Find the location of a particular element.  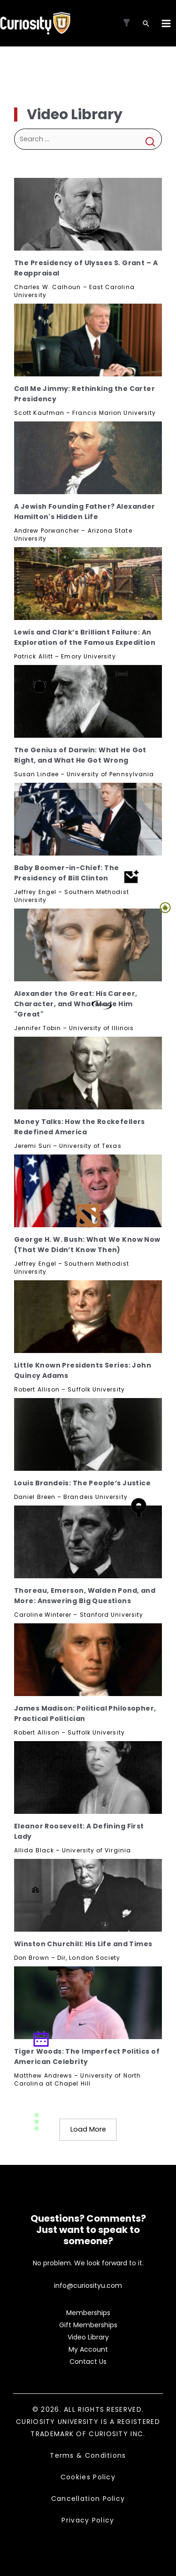

view calendar or schedule is located at coordinates (41, 2040).